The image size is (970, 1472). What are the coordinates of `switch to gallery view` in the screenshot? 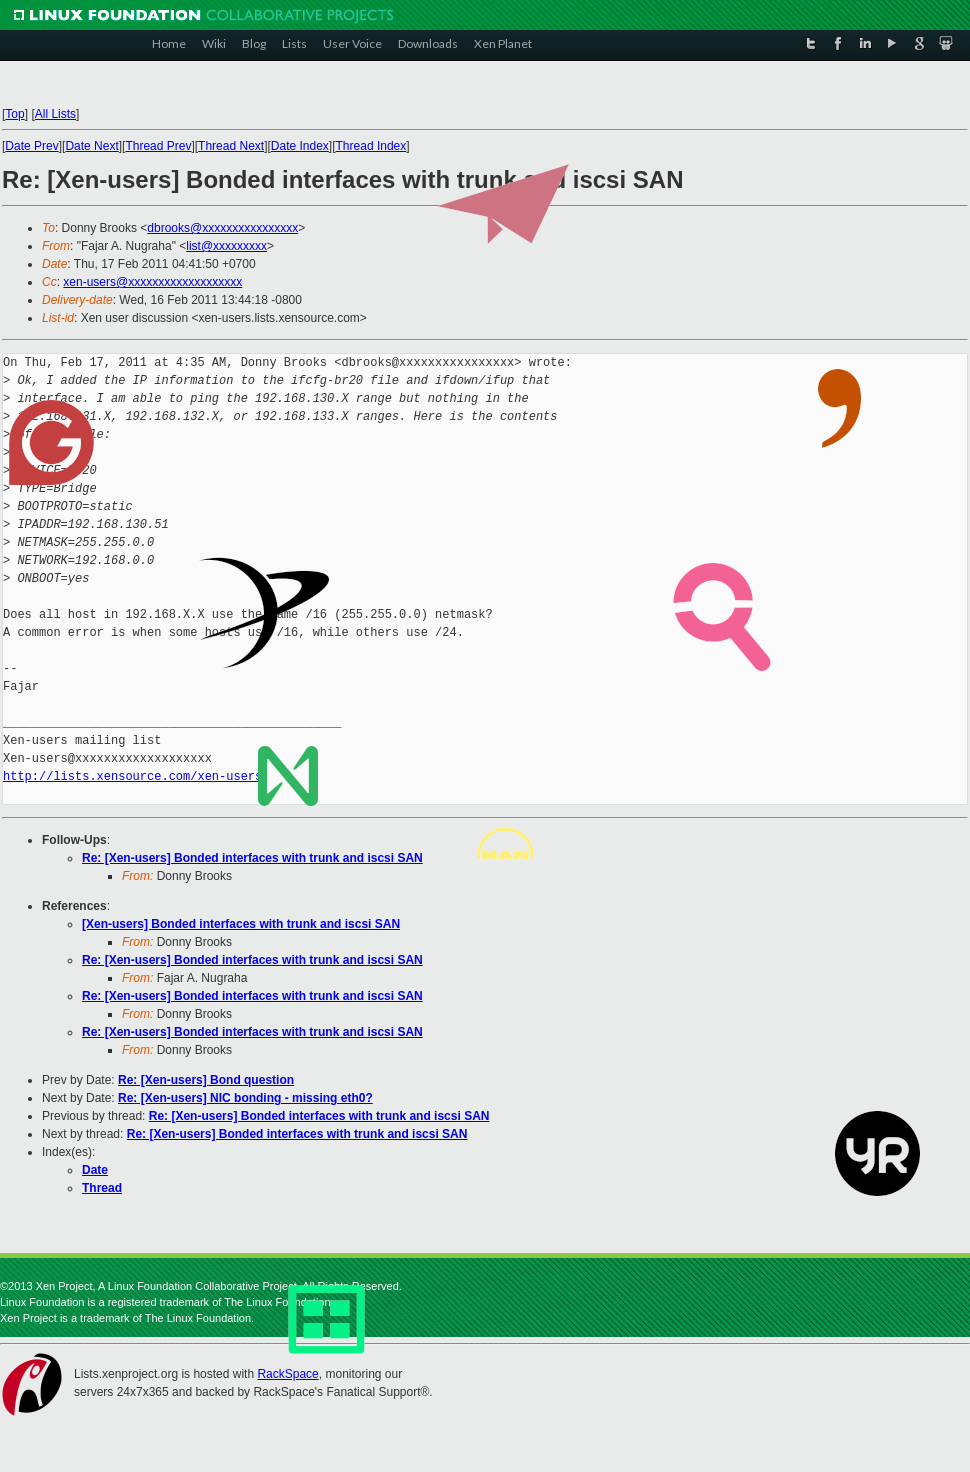 It's located at (326, 1319).